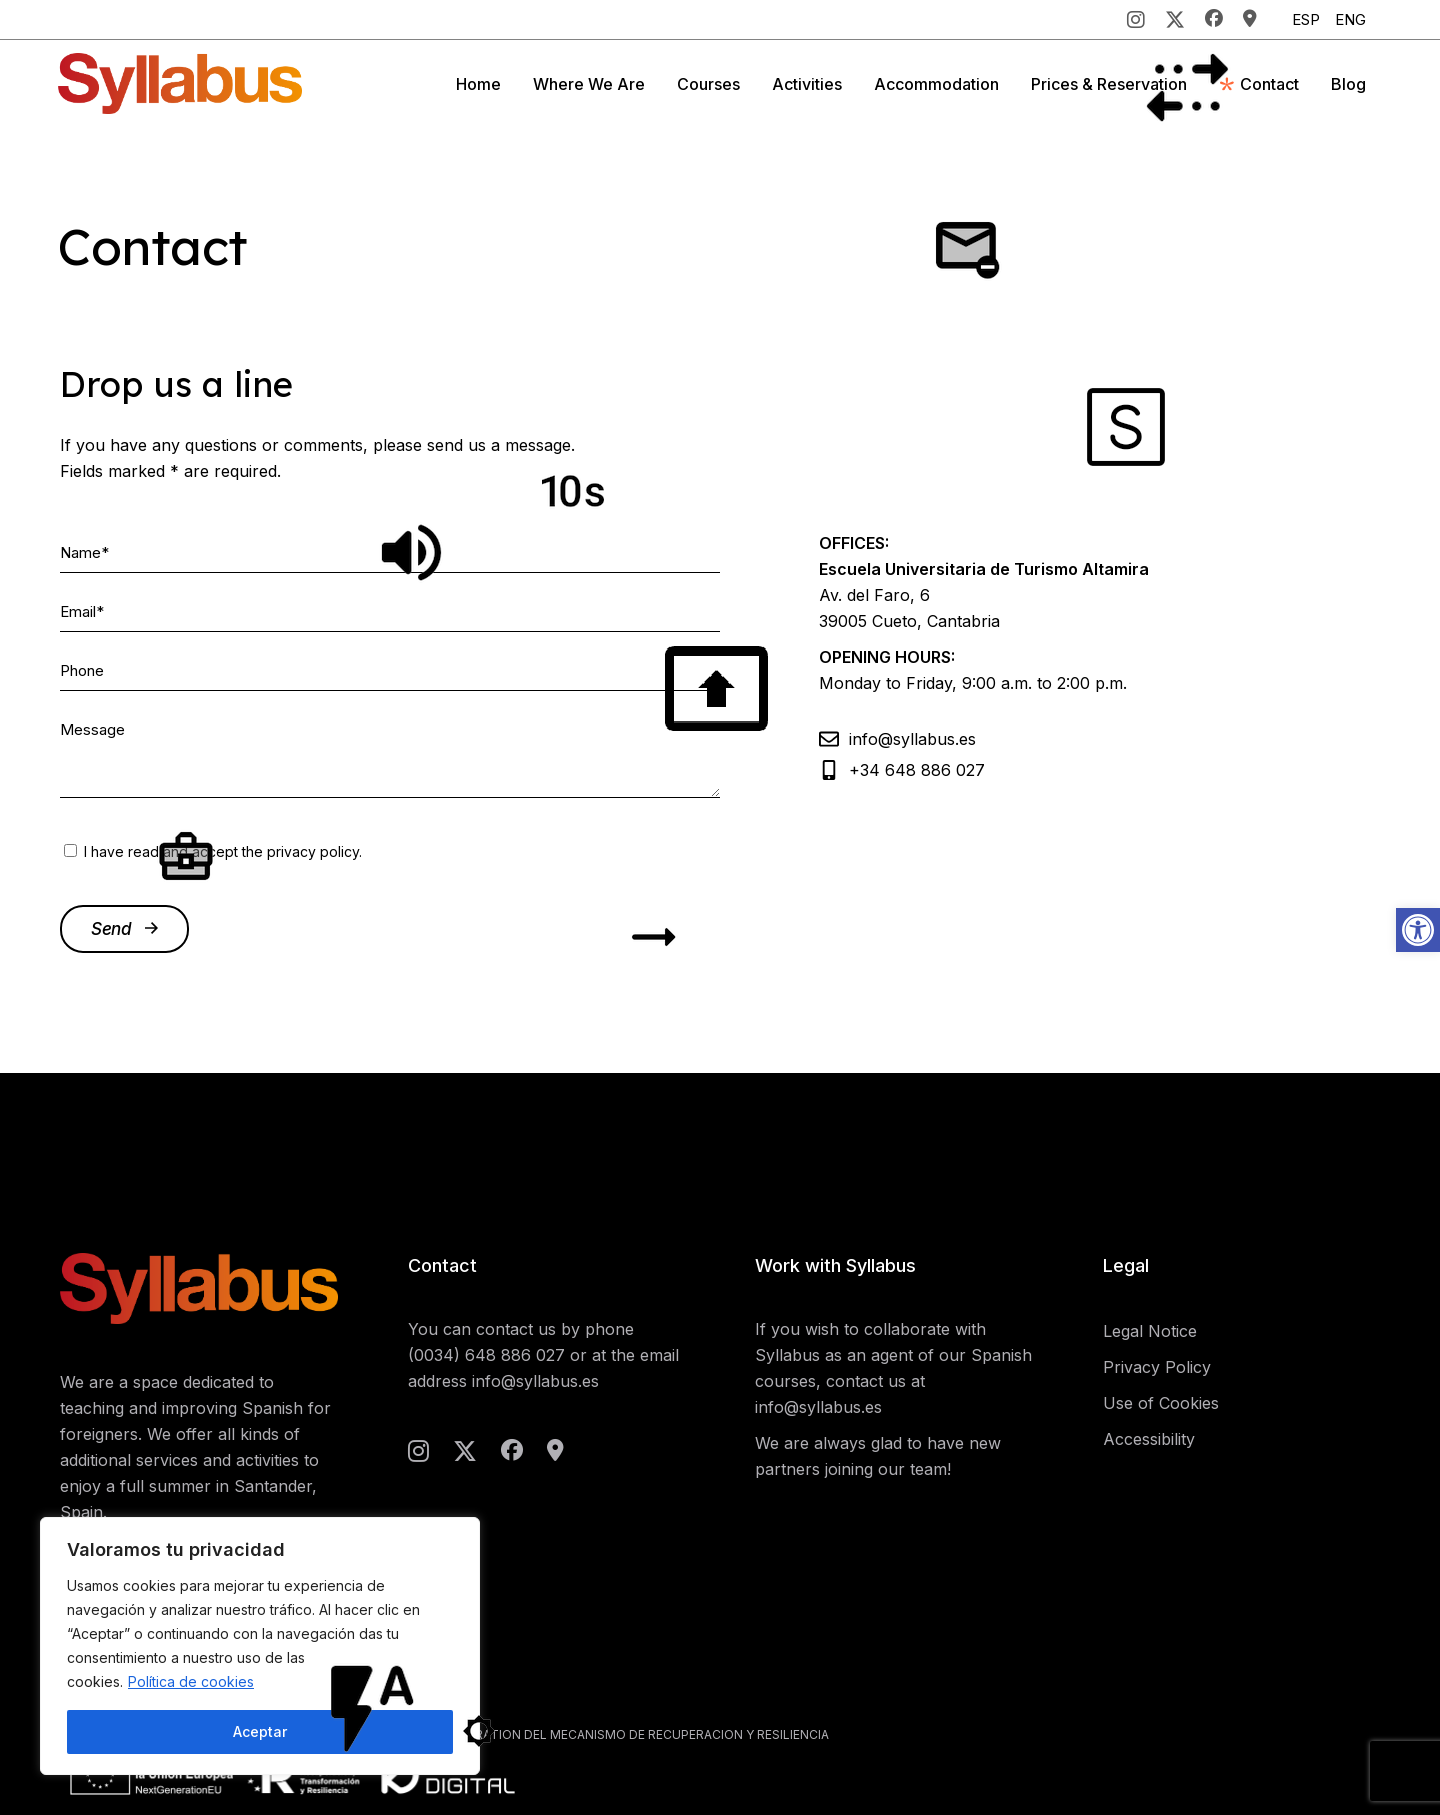  Describe the element at coordinates (370, 1709) in the screenshot. I see `enable automatic flash mode for camera` at that location.